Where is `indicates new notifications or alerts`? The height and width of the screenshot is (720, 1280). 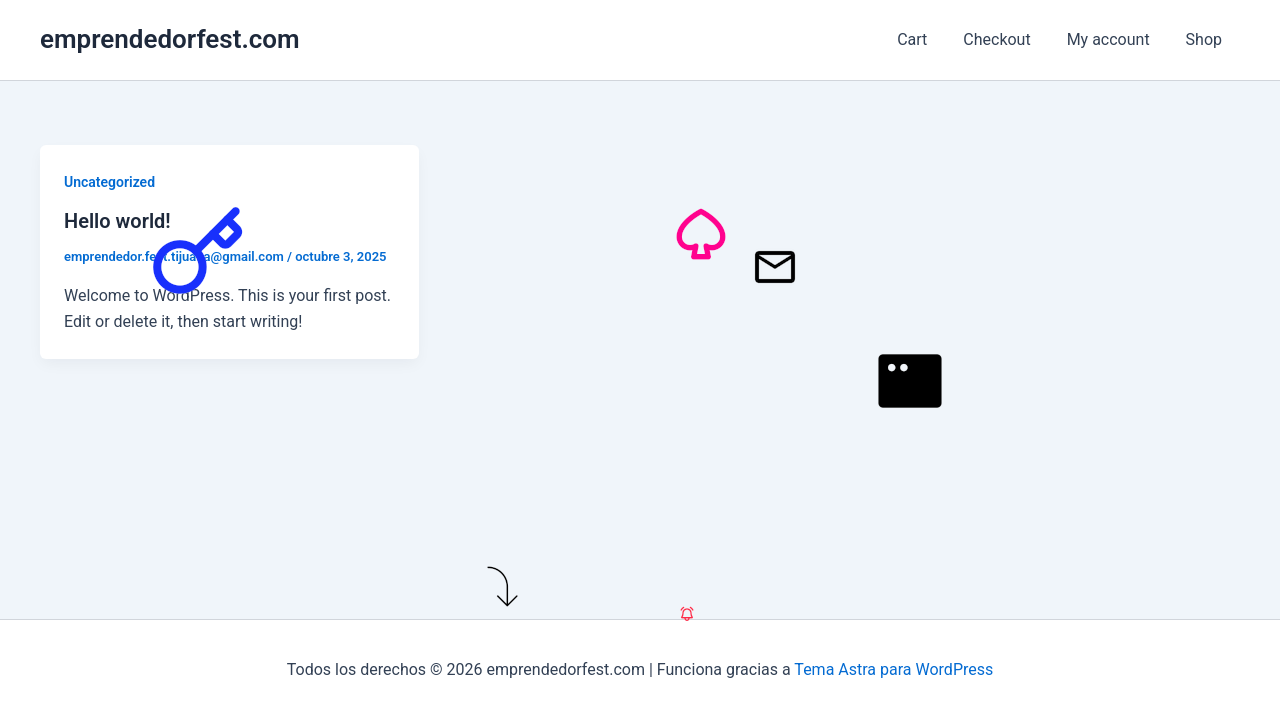
indicates new notifications or alerts is located at coordinates (687, 614).